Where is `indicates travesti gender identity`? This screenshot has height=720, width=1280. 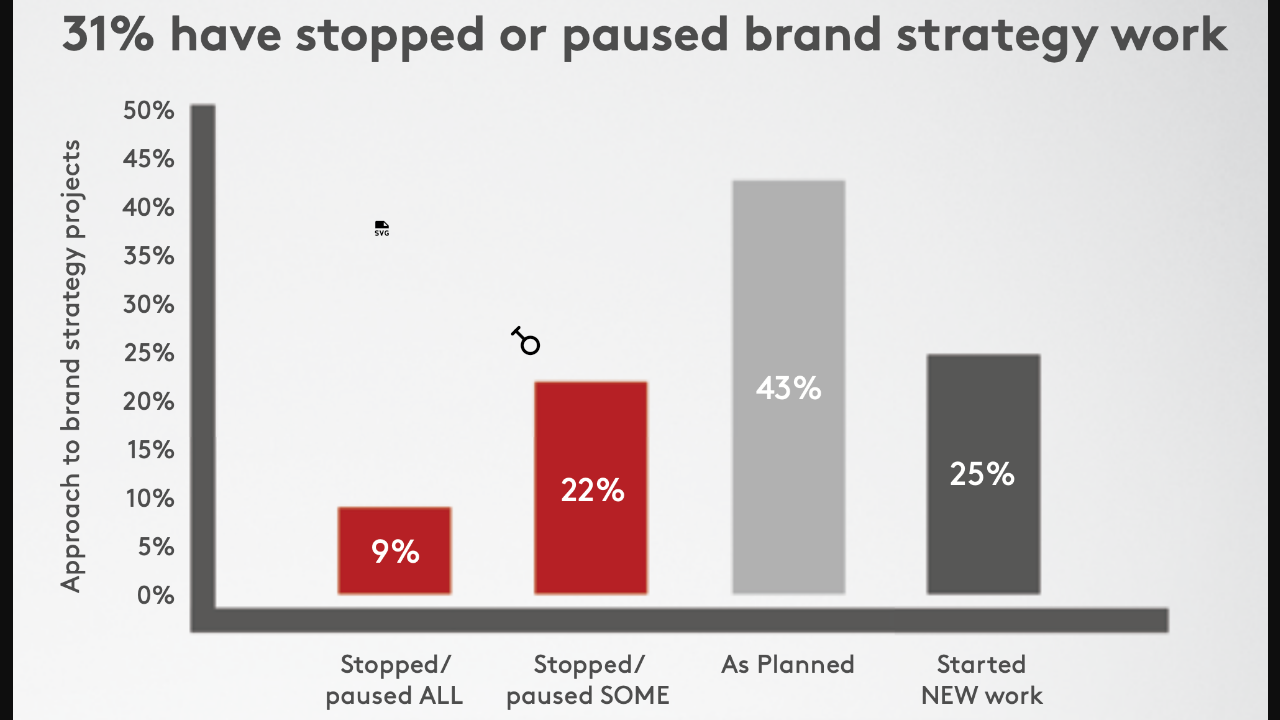 indicates travesti gender identity is located at coordinates (525, 340).